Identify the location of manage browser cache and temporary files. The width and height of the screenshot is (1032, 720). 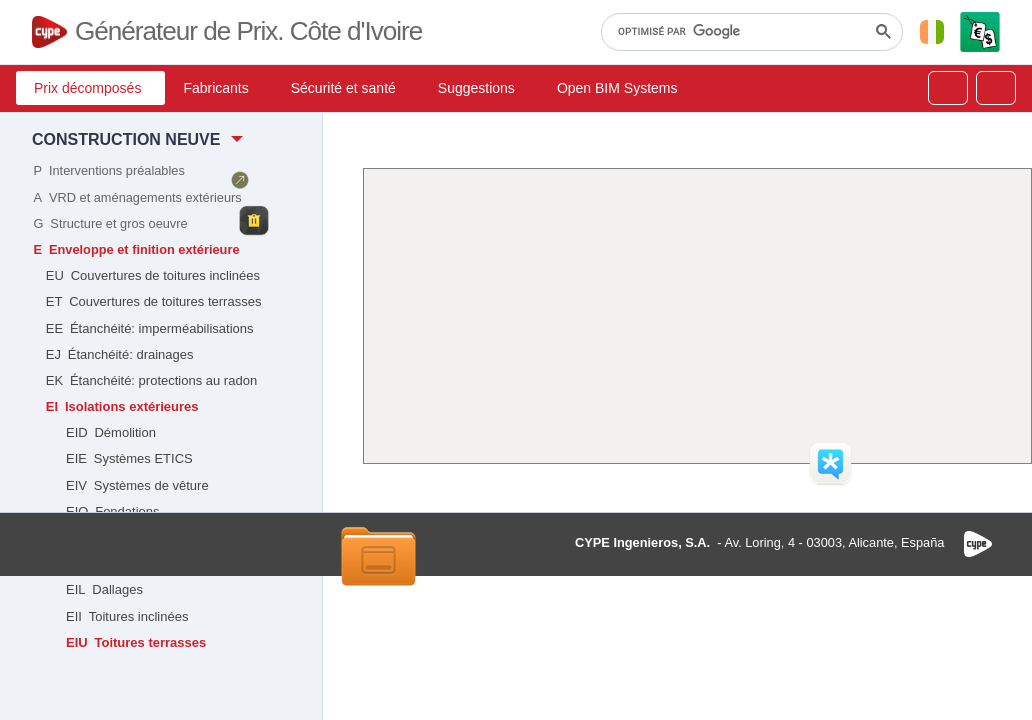
(254, 221).